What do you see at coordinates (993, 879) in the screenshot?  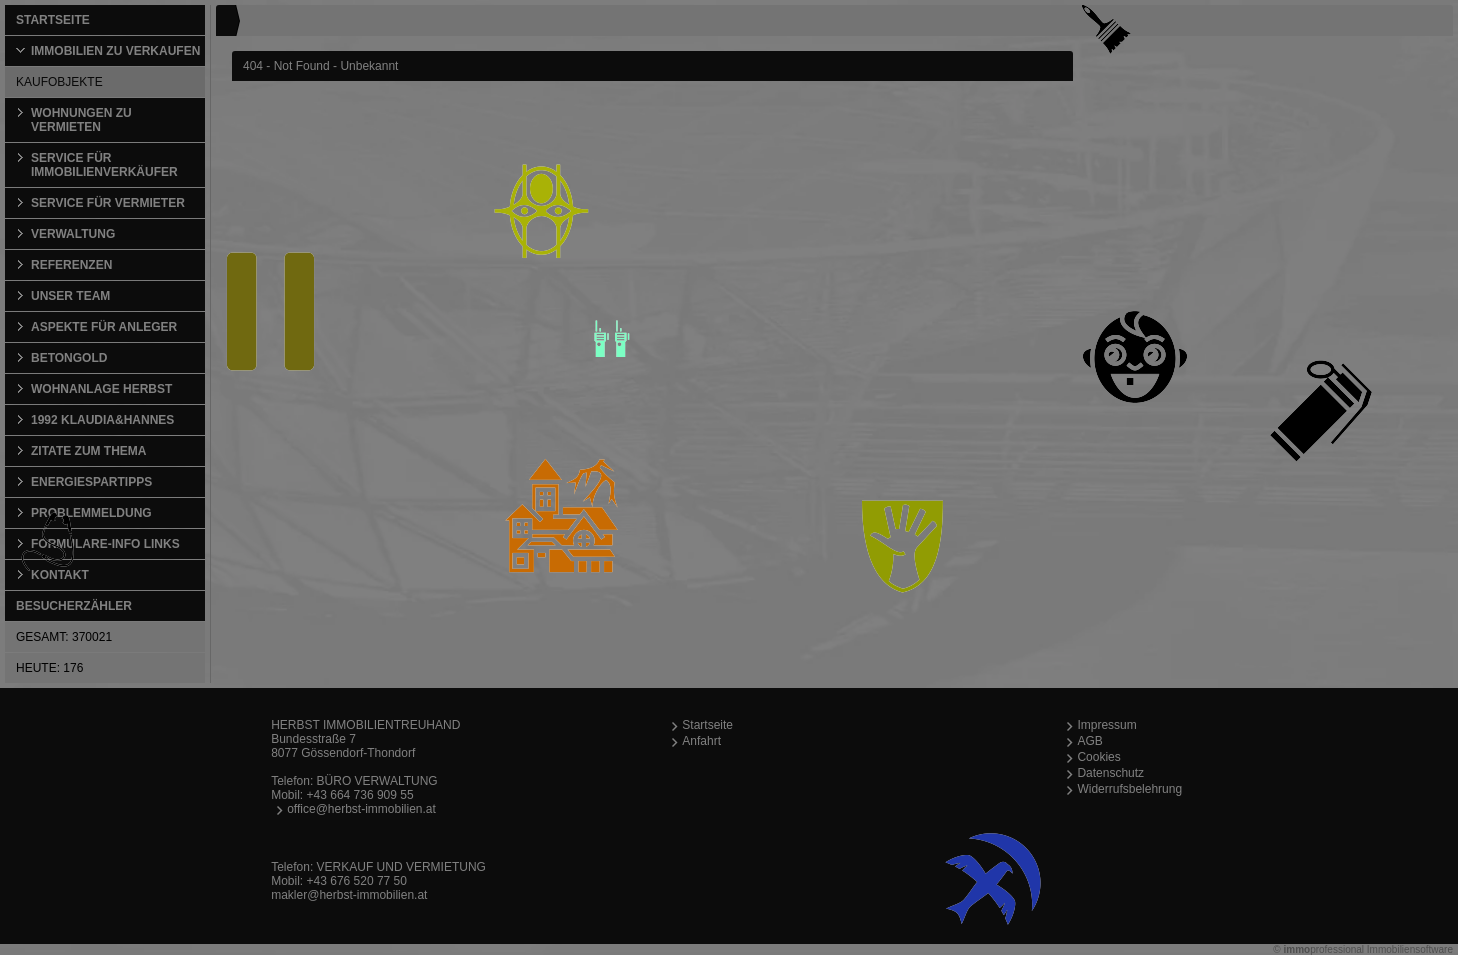 I see `falcon moon game icon or badge` at bounding box center [993, 879].